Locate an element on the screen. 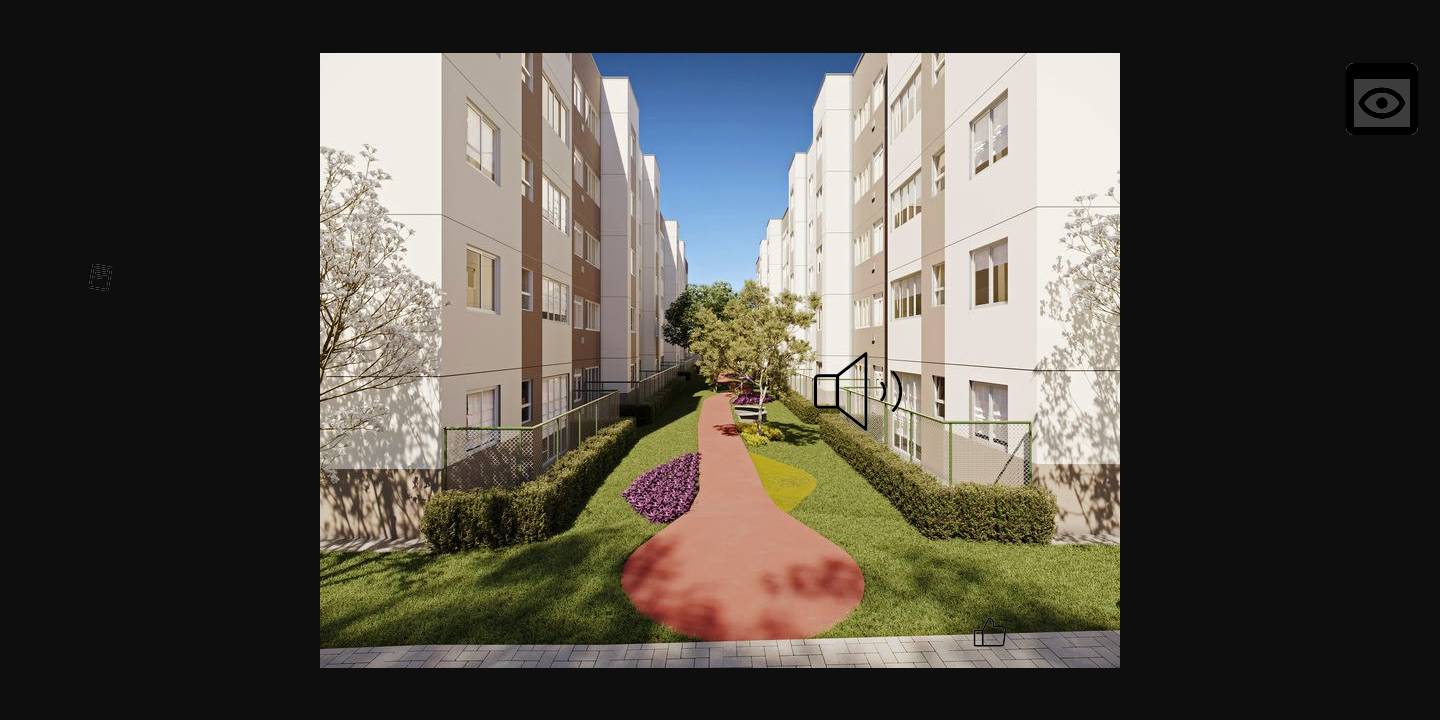  view your resume or CV is located at coordinates (100, 277).